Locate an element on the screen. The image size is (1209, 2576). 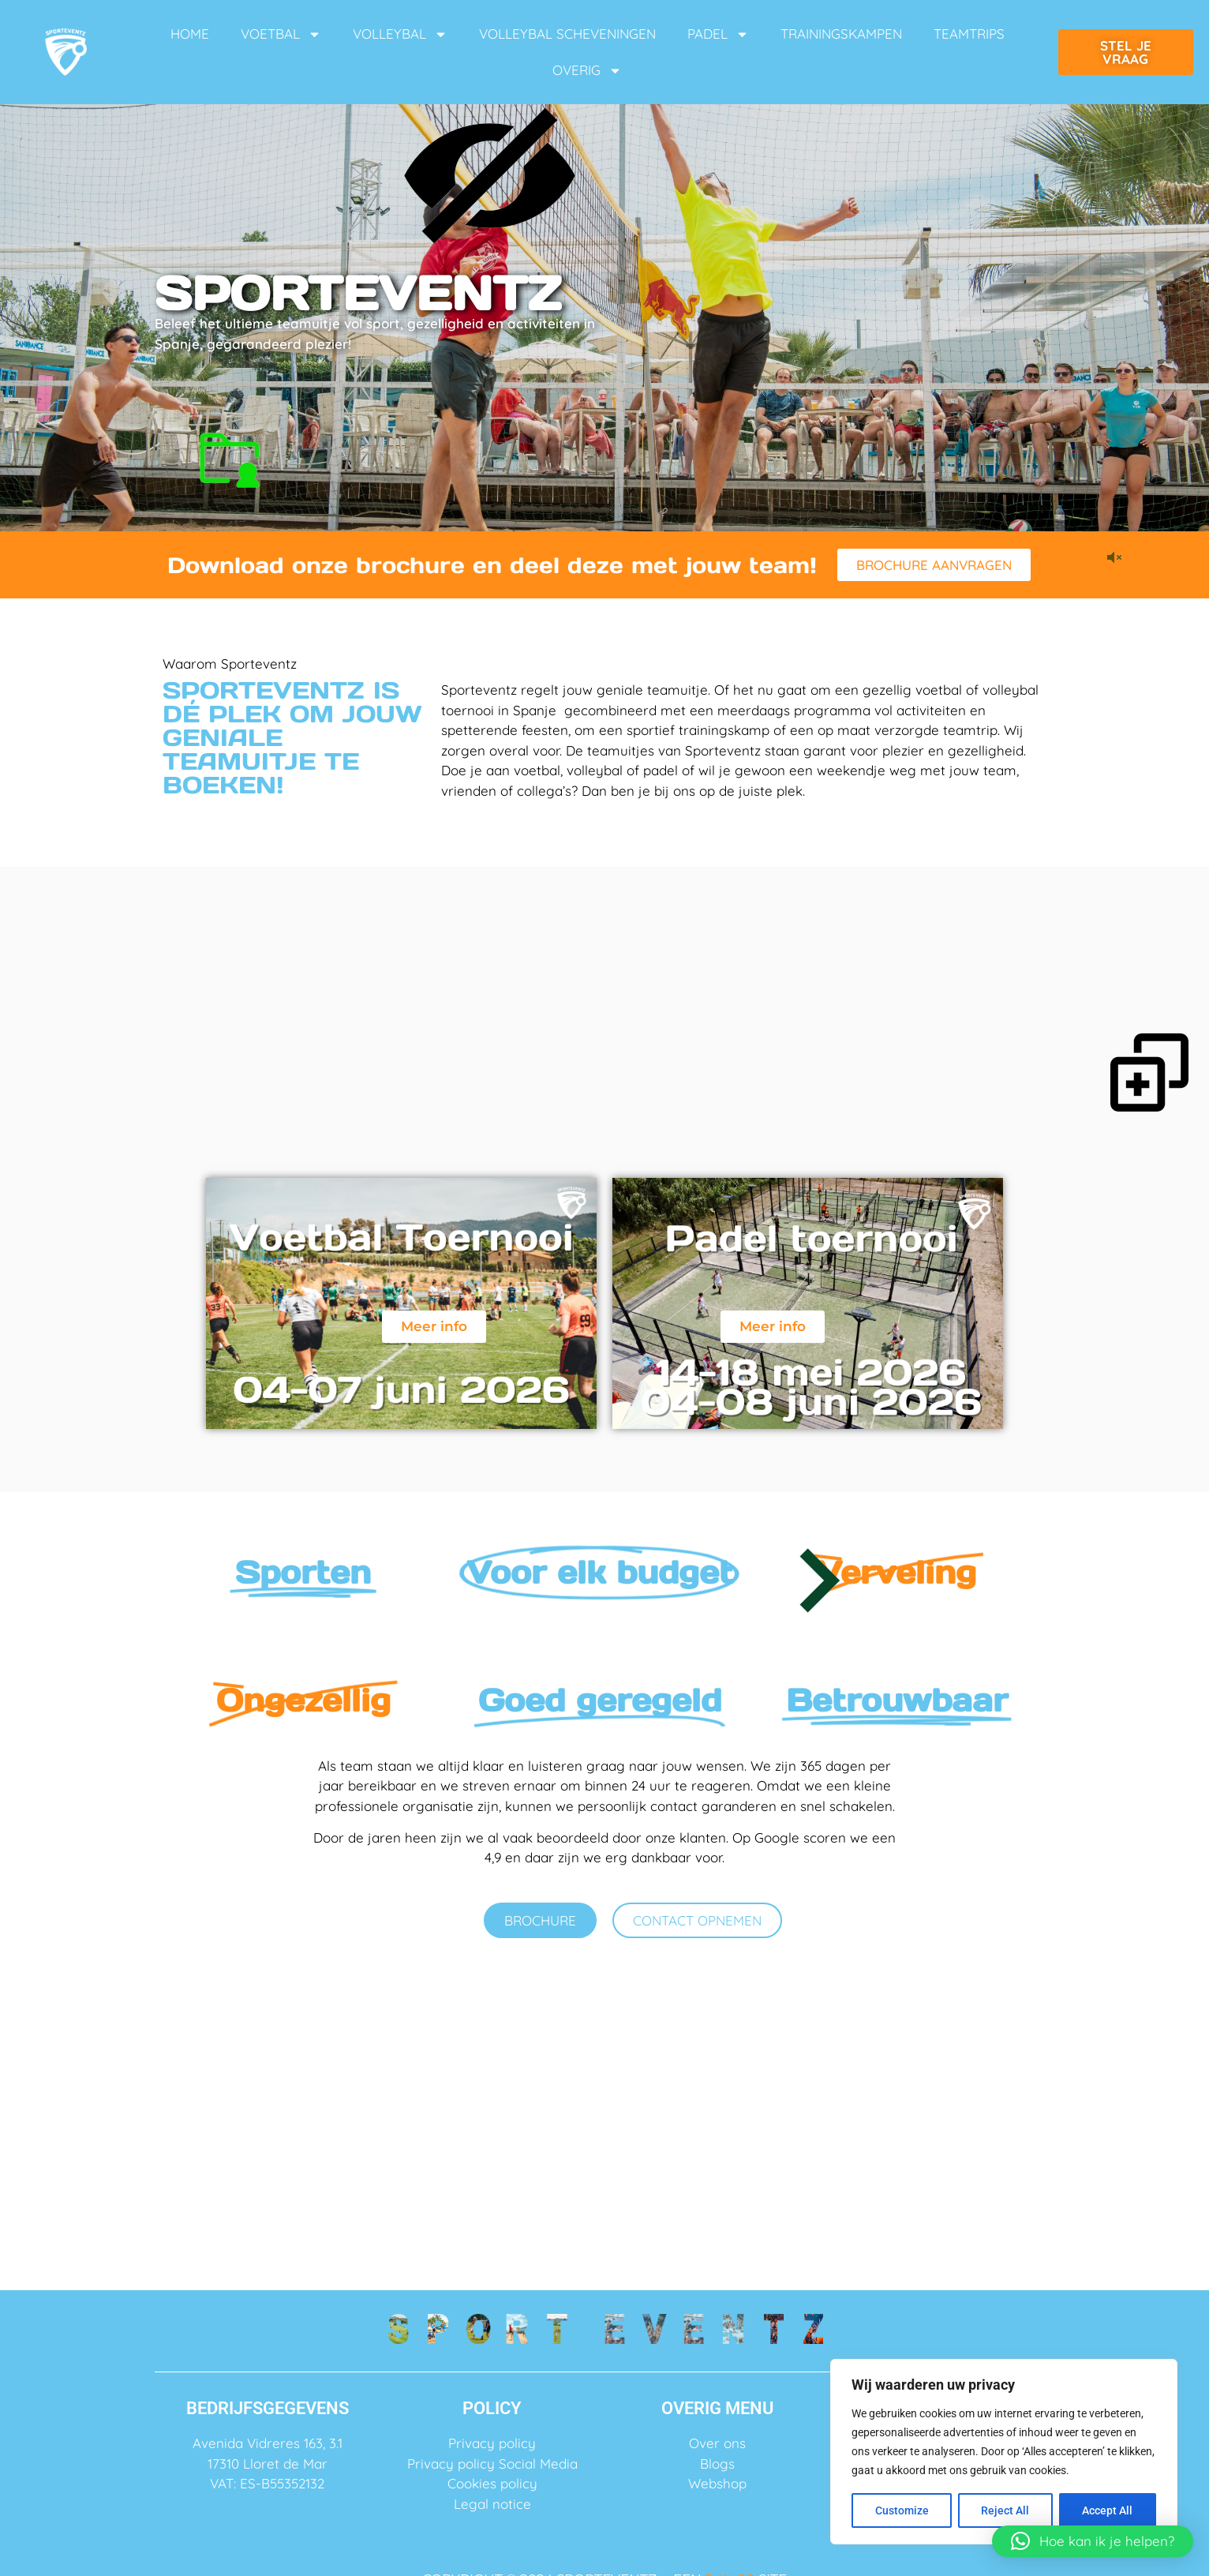
navigate to the next item or screen is located at coordinates (819, 1580).